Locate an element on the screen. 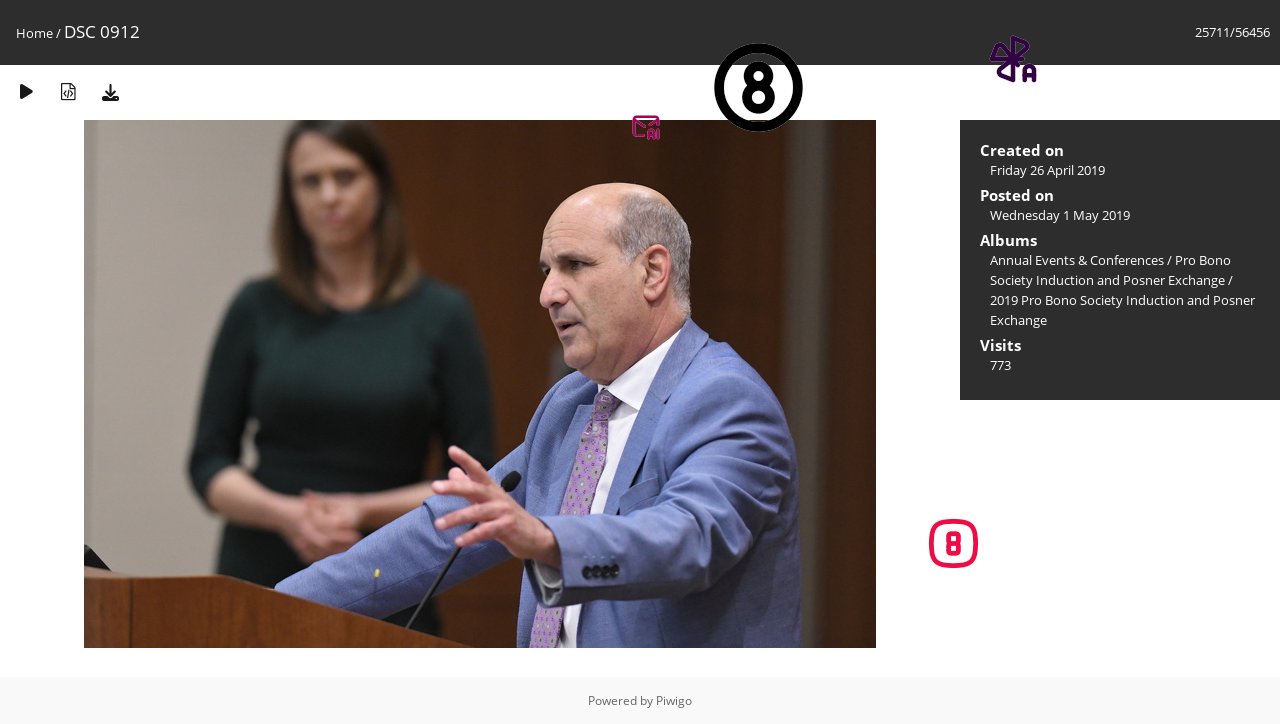  access AI-powered email features is located at coordinates (646, 126).